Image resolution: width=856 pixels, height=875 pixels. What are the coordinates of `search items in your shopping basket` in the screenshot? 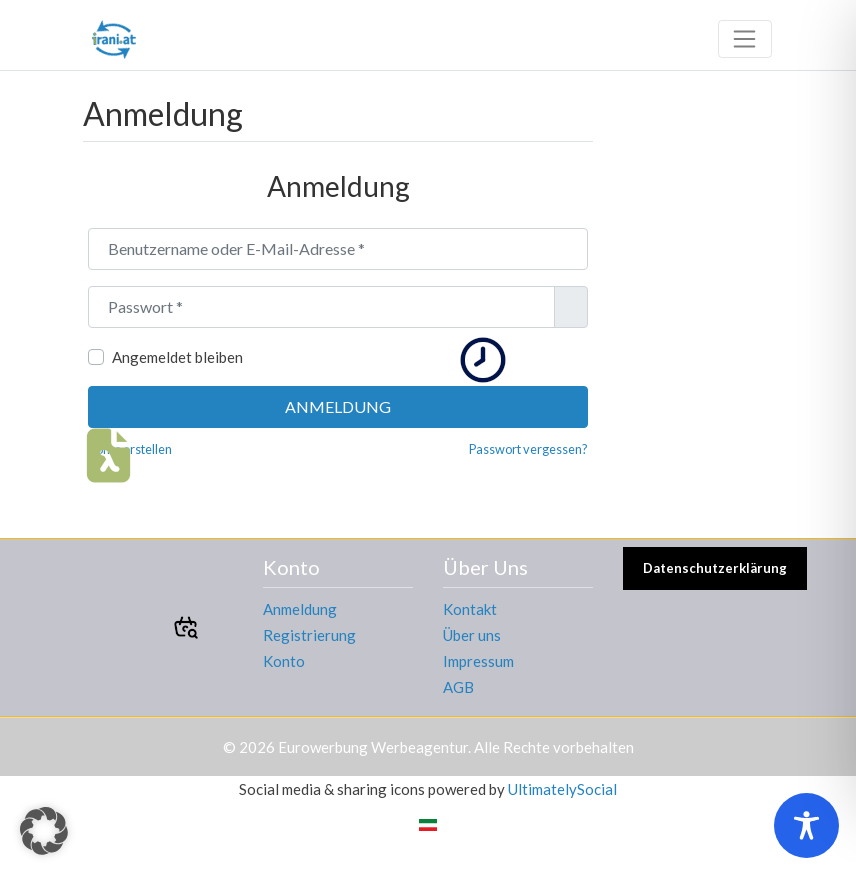 It's located at (185, 626).